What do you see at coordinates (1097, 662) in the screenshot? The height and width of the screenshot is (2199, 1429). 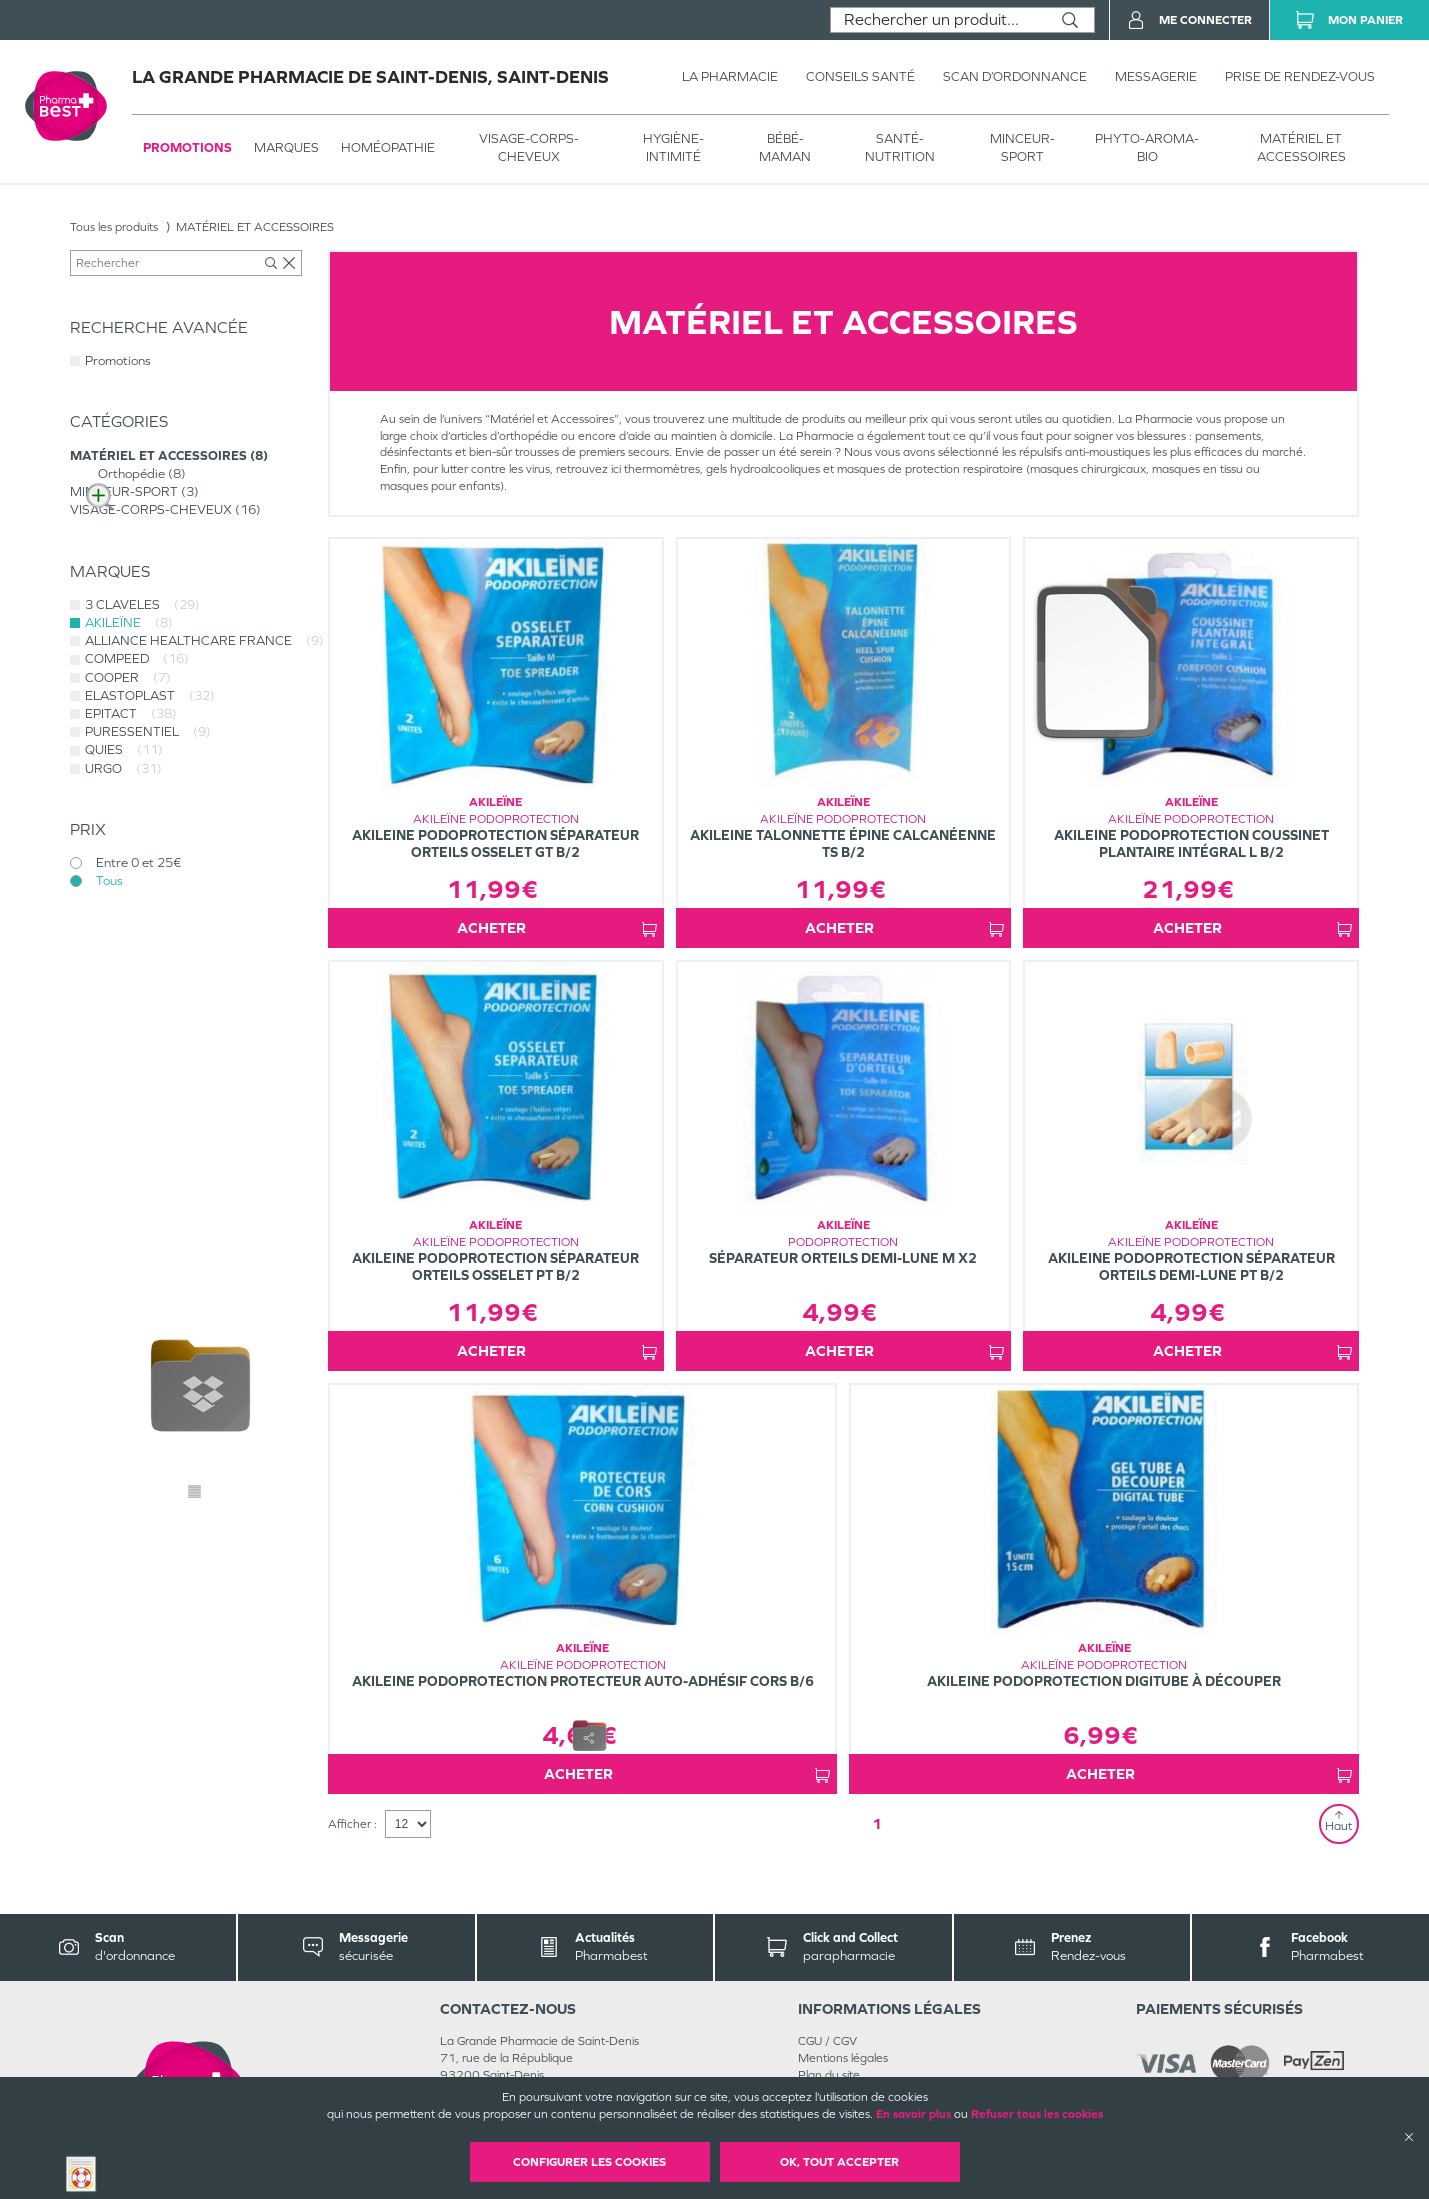 I see `open LibreOffice suite` at bounding box center [1097, 662].